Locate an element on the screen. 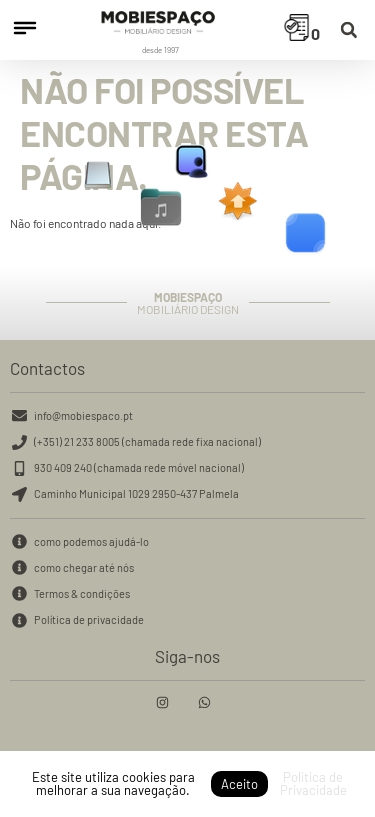  removable storage device connected is located at coordinates (98, 175).